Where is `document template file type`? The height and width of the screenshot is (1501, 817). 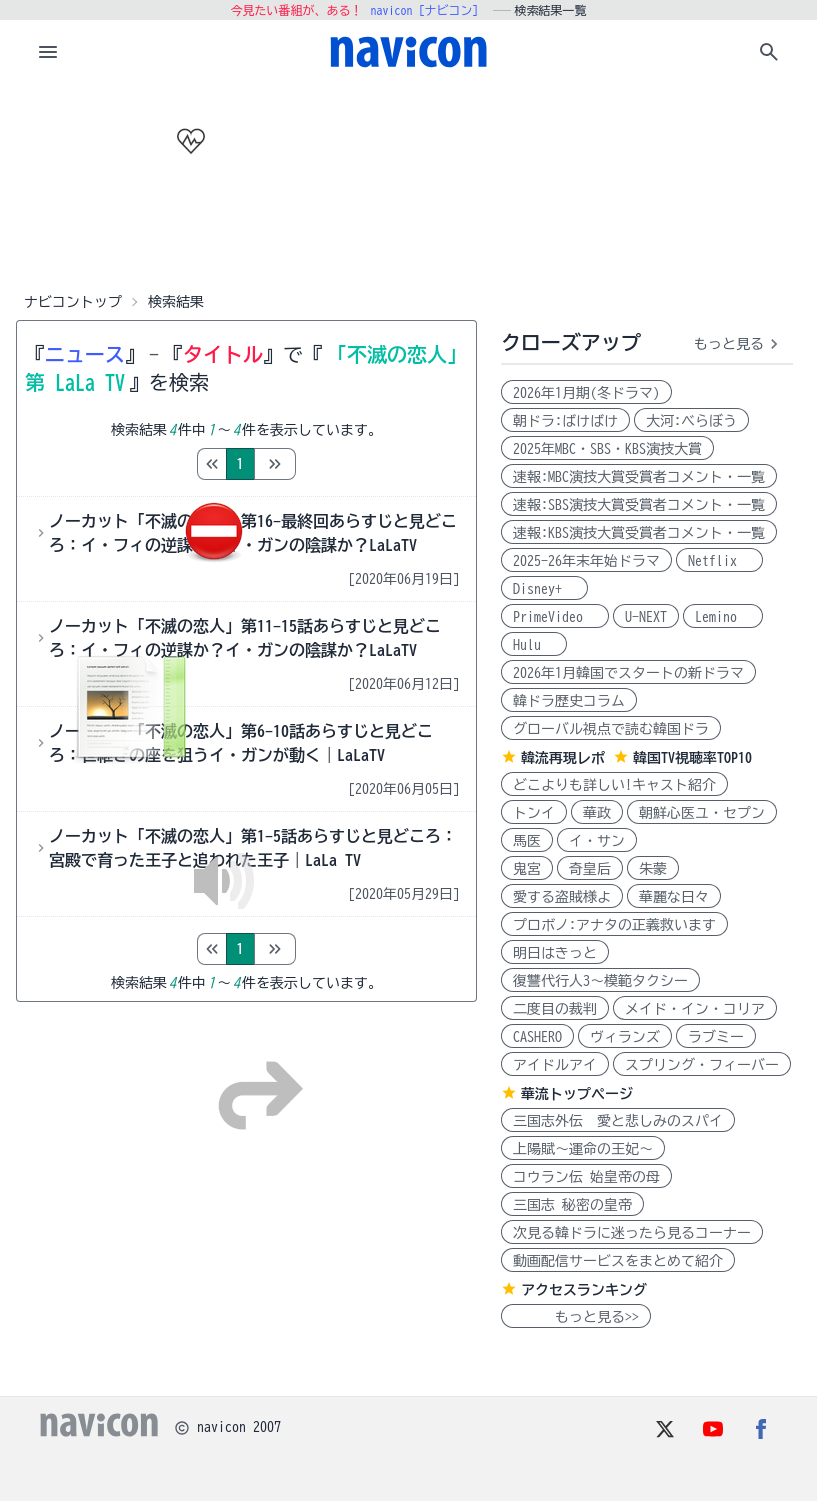 document template file type is located at coordinates (130, 707).